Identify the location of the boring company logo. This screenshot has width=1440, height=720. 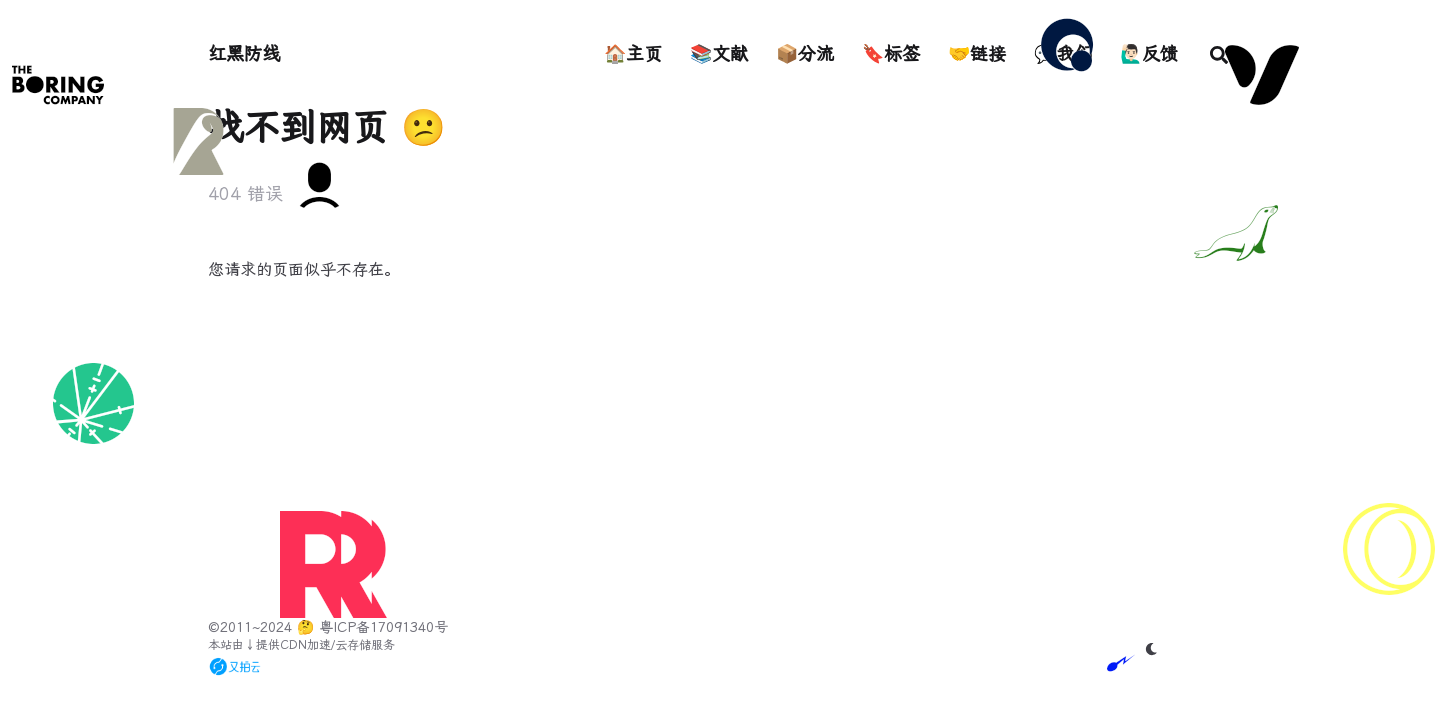
(58, 85).